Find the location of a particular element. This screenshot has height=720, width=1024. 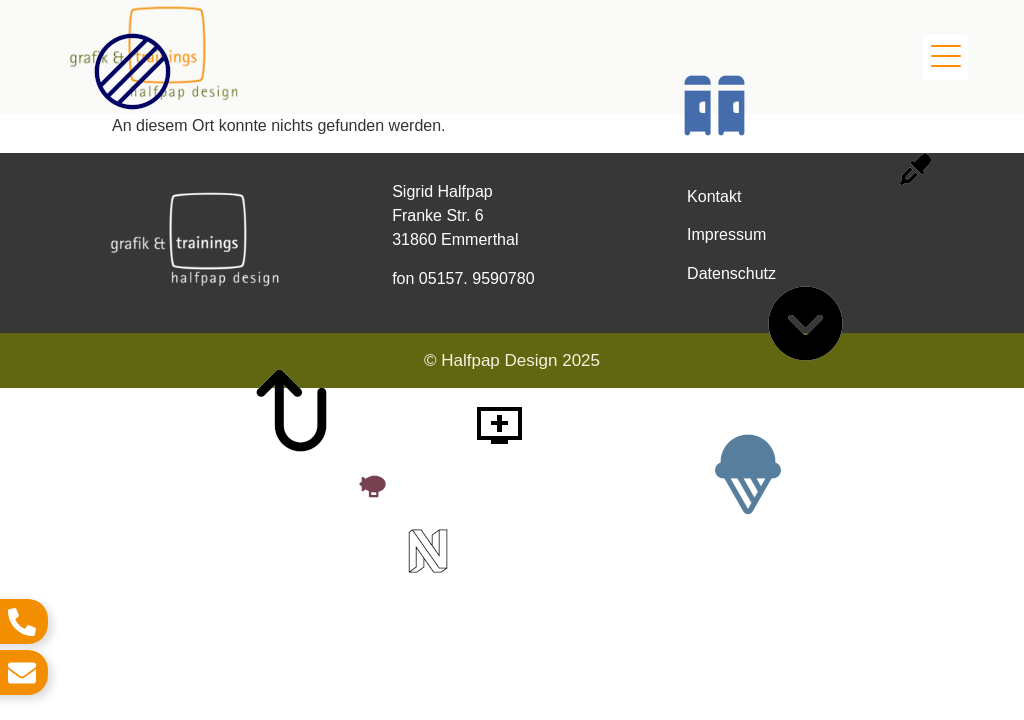

add current video to watch queue is located at coordinates (499, 425).